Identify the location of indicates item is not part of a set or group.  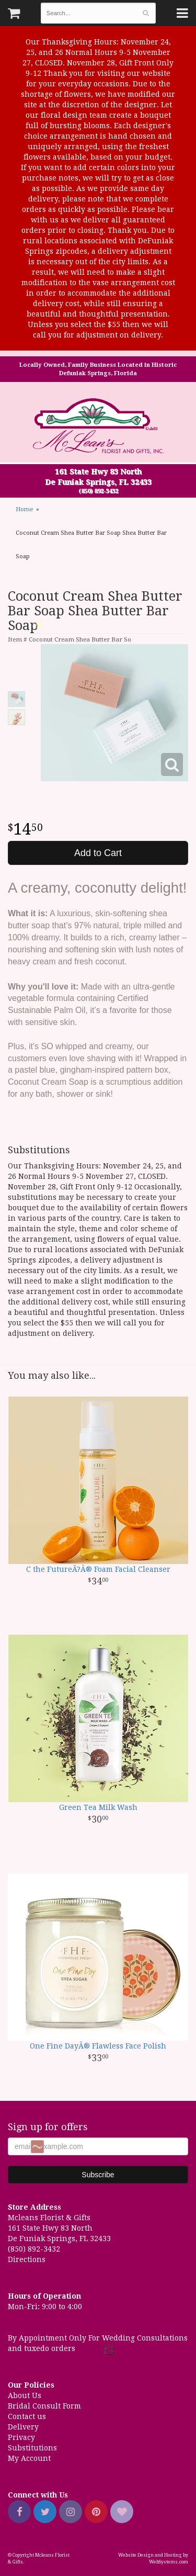
(39, 624).